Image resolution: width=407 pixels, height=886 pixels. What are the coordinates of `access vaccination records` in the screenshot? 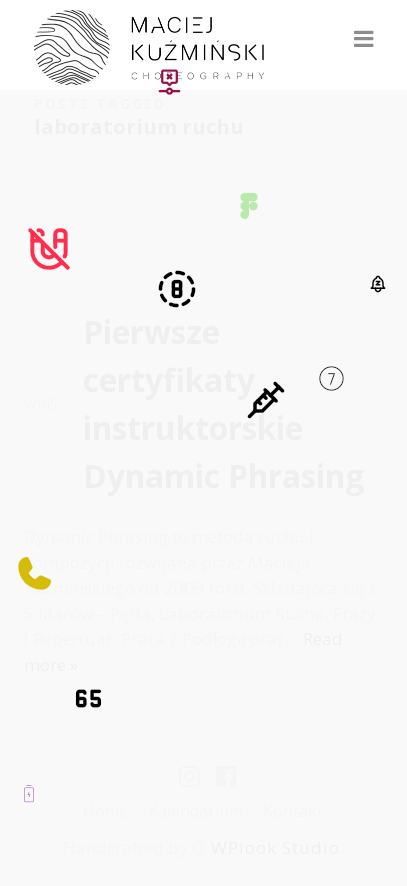 It's located at (266, 400).